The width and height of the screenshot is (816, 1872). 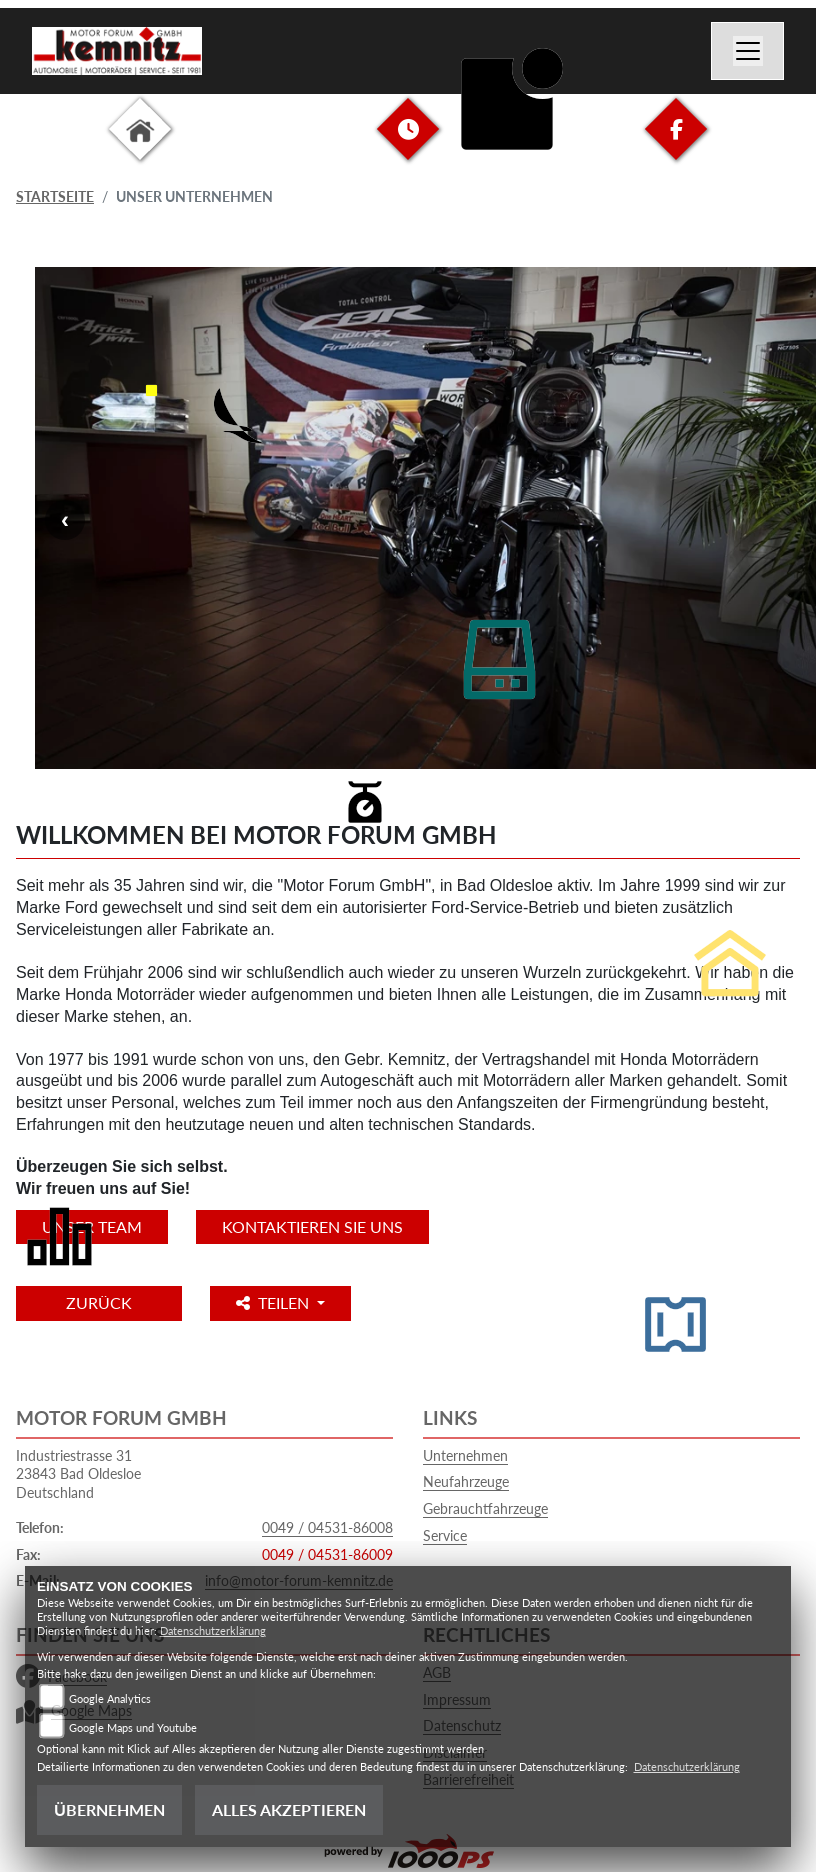 I want to click on access external storage or hard drive, so click(x=499, y=659).